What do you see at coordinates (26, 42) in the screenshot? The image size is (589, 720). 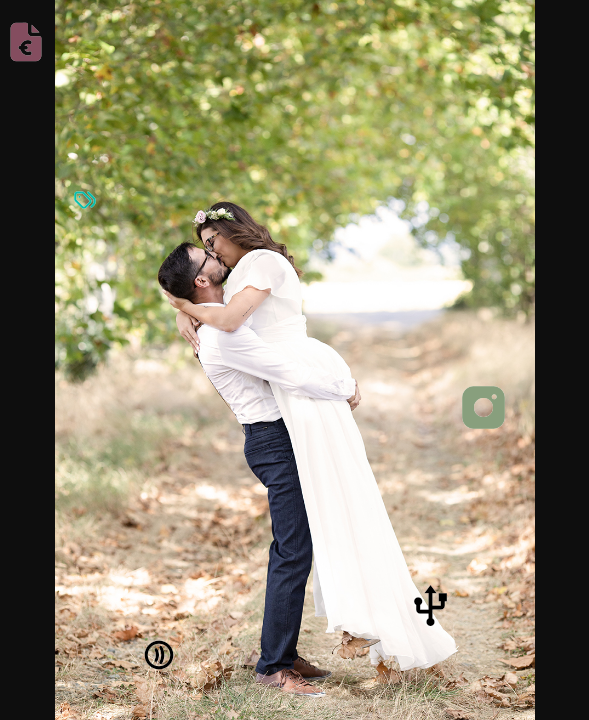 I see `view euro currency document` at bounding box center [26, 42].